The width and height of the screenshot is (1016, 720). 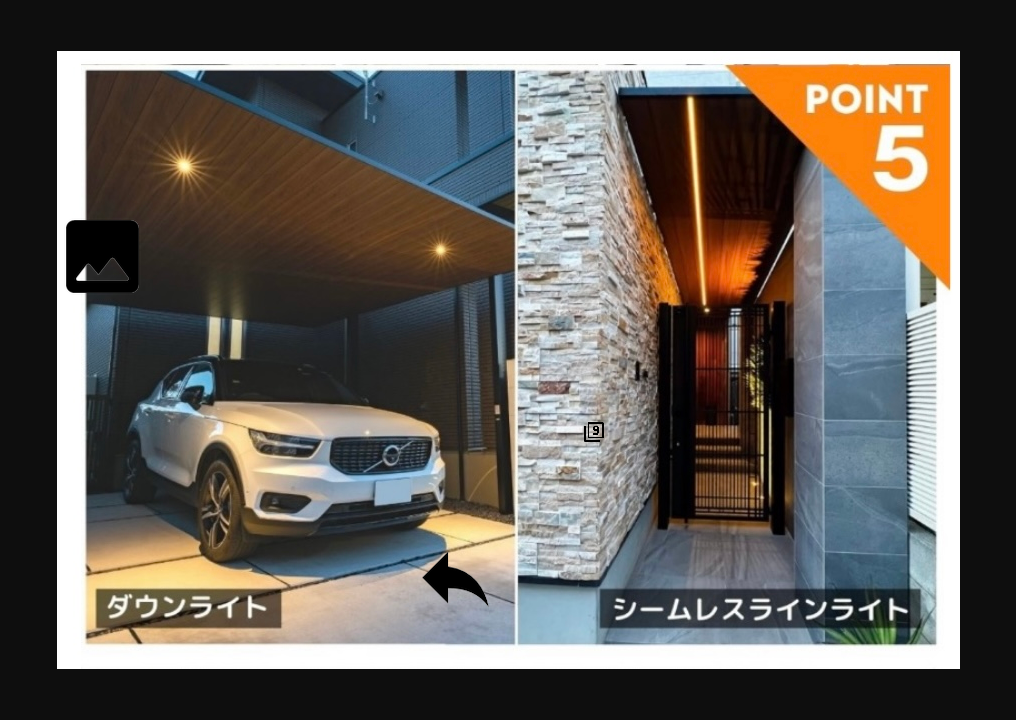 What do you see at coordinates (594, 432) in the screenshot?
I see `indicates 9 items in a stack or collection` at bounding box center [594, 432].